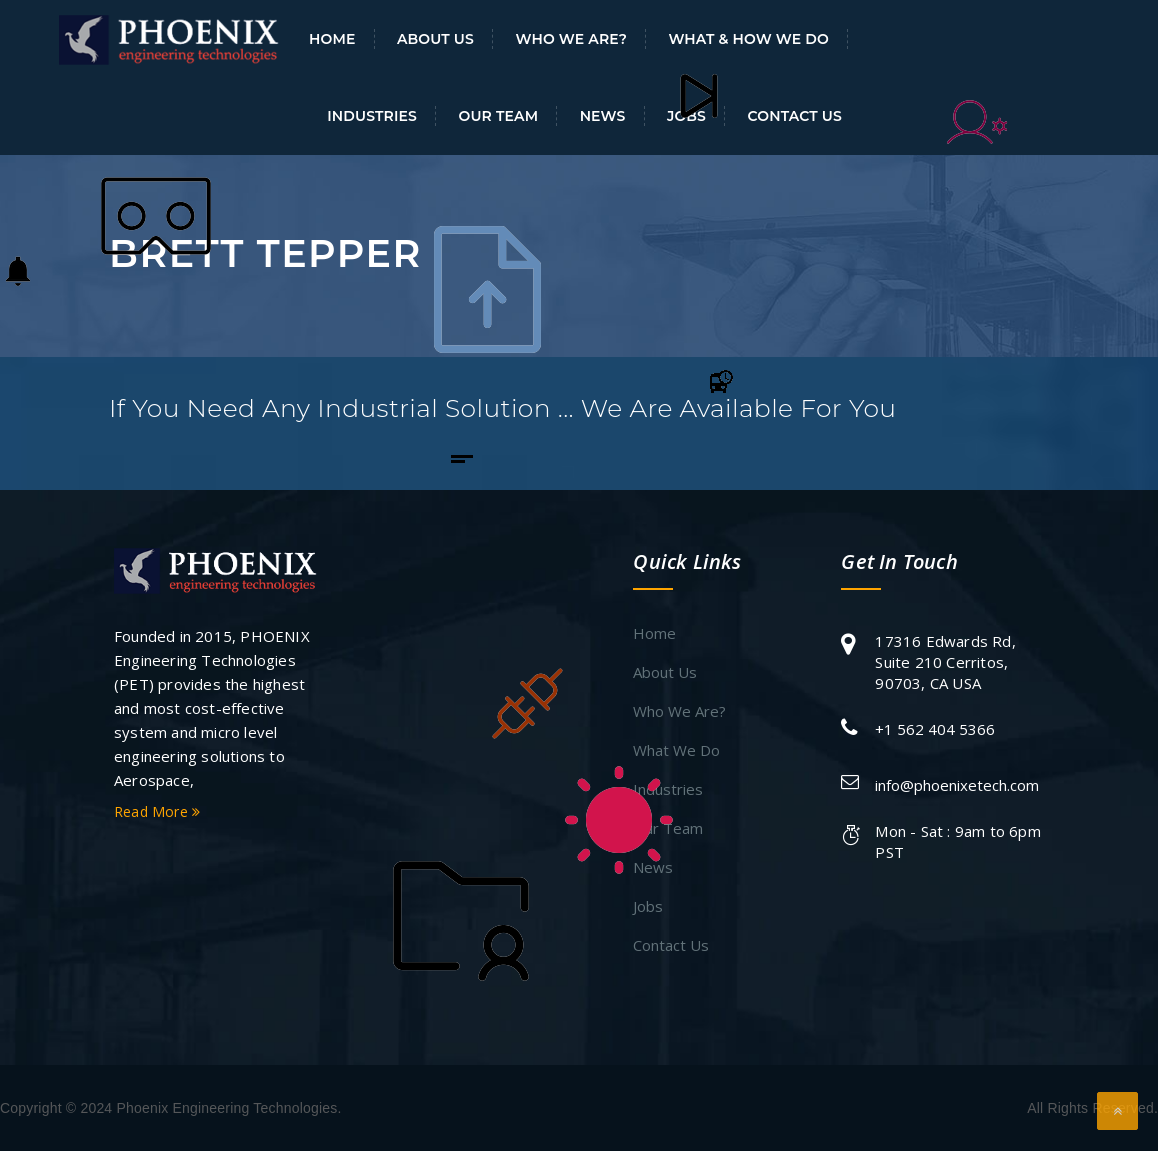 The image size is (1158, 1151). What do you see at coordinates (461, 913) in the screenshot?
I see `access user-specific files or personal folder` at bounding box center [461, 913].